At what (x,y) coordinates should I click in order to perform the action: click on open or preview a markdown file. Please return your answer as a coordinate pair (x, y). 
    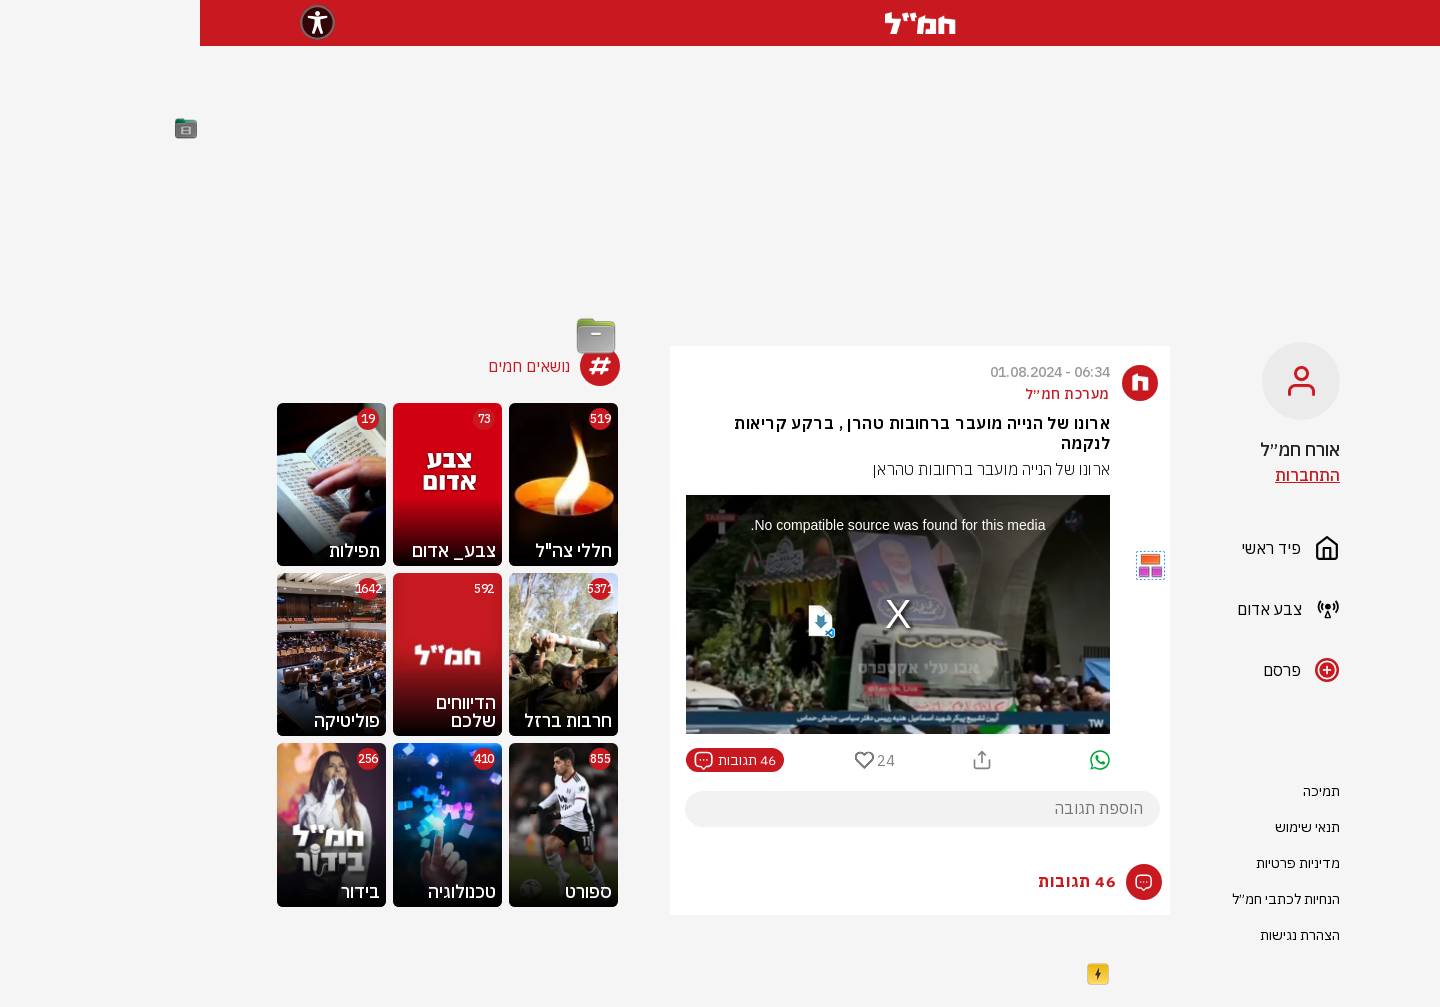
    Looking at the image, I should click on (820, 621).